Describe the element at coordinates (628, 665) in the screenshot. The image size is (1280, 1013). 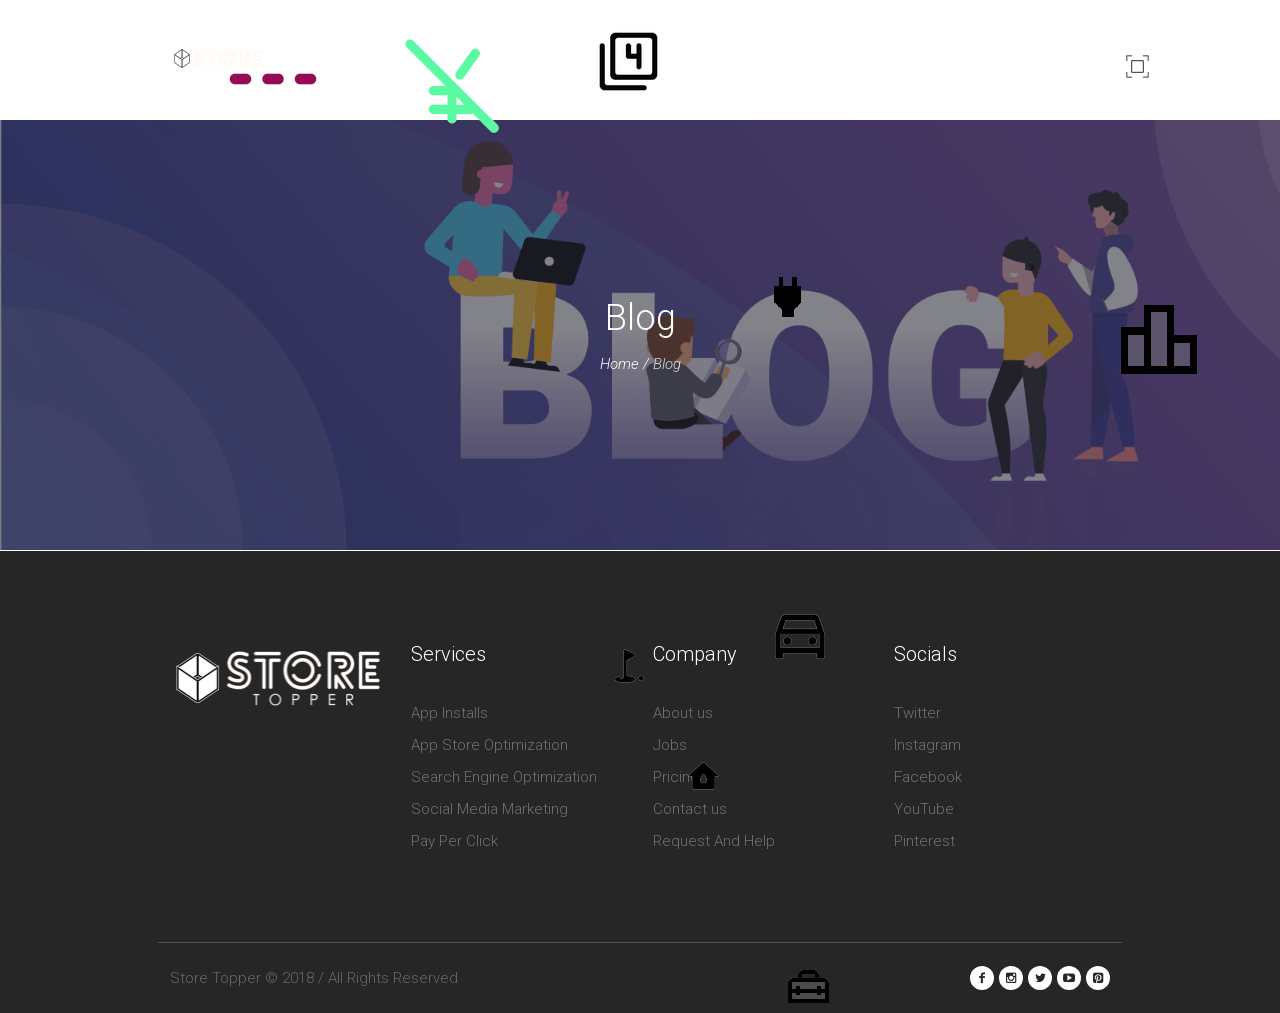
I see `view nearby golf courses` at that location.